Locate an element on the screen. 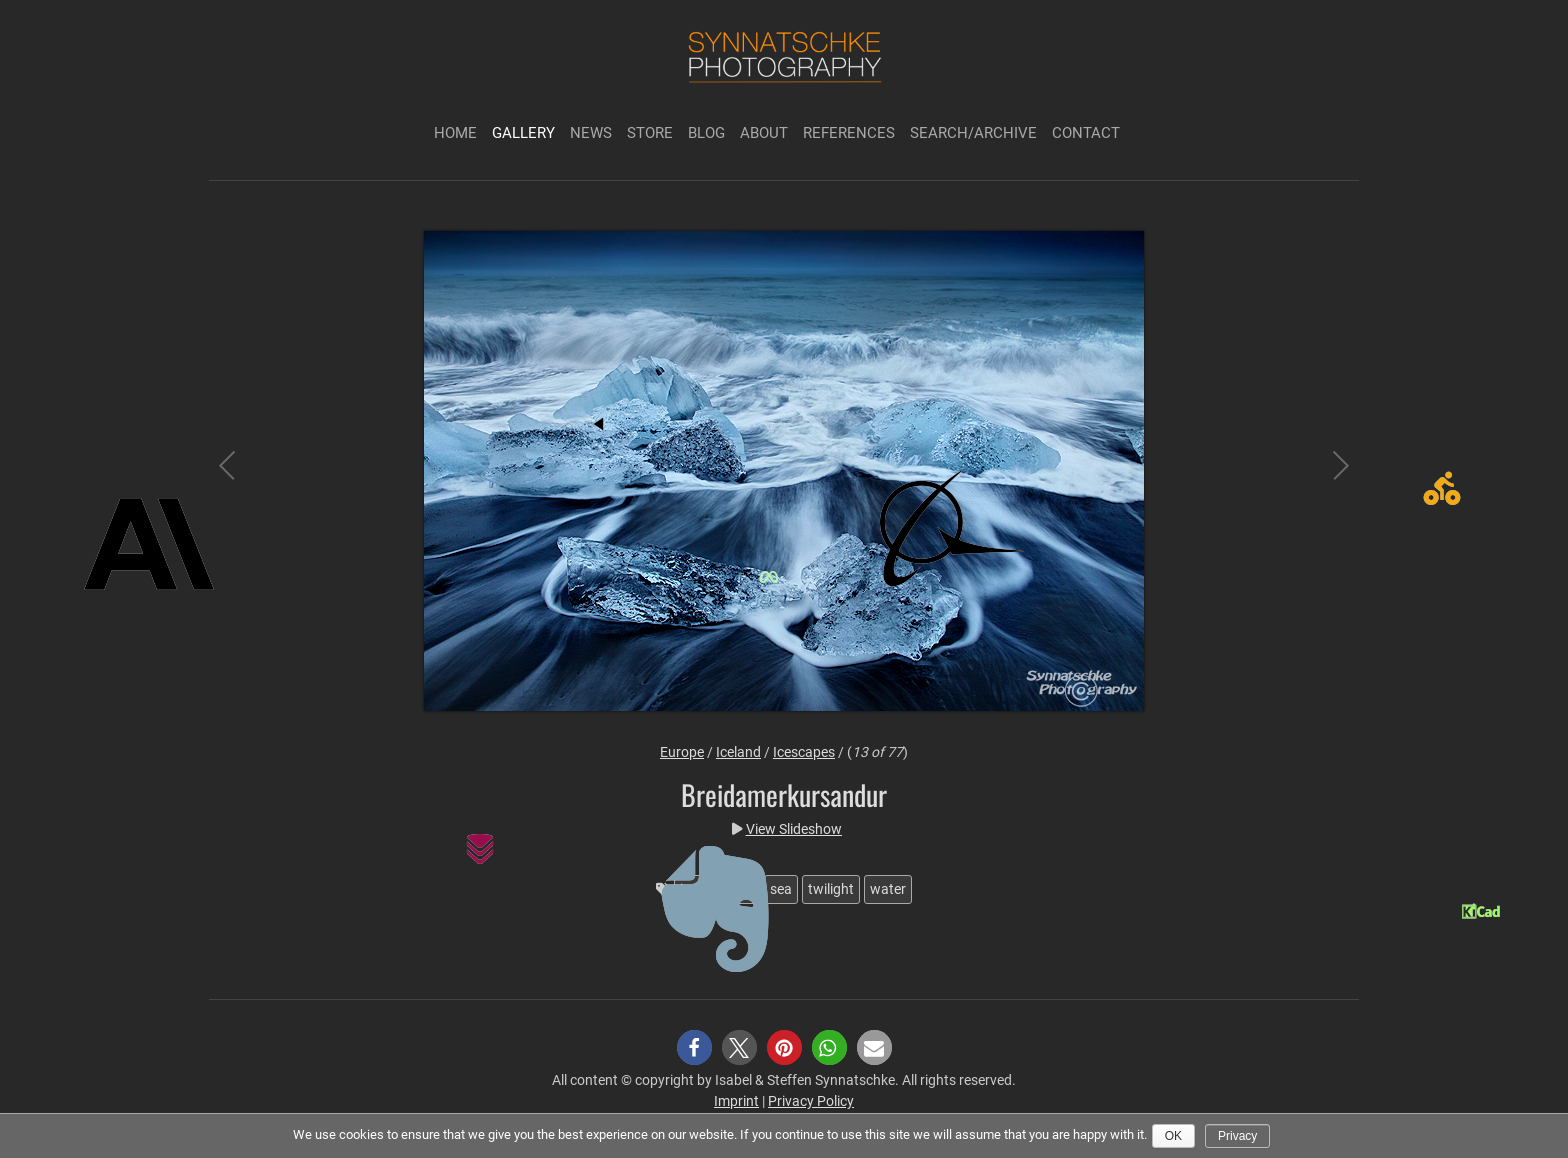  open KiCad electronic design automation software is located at coordinates (1481, 911).